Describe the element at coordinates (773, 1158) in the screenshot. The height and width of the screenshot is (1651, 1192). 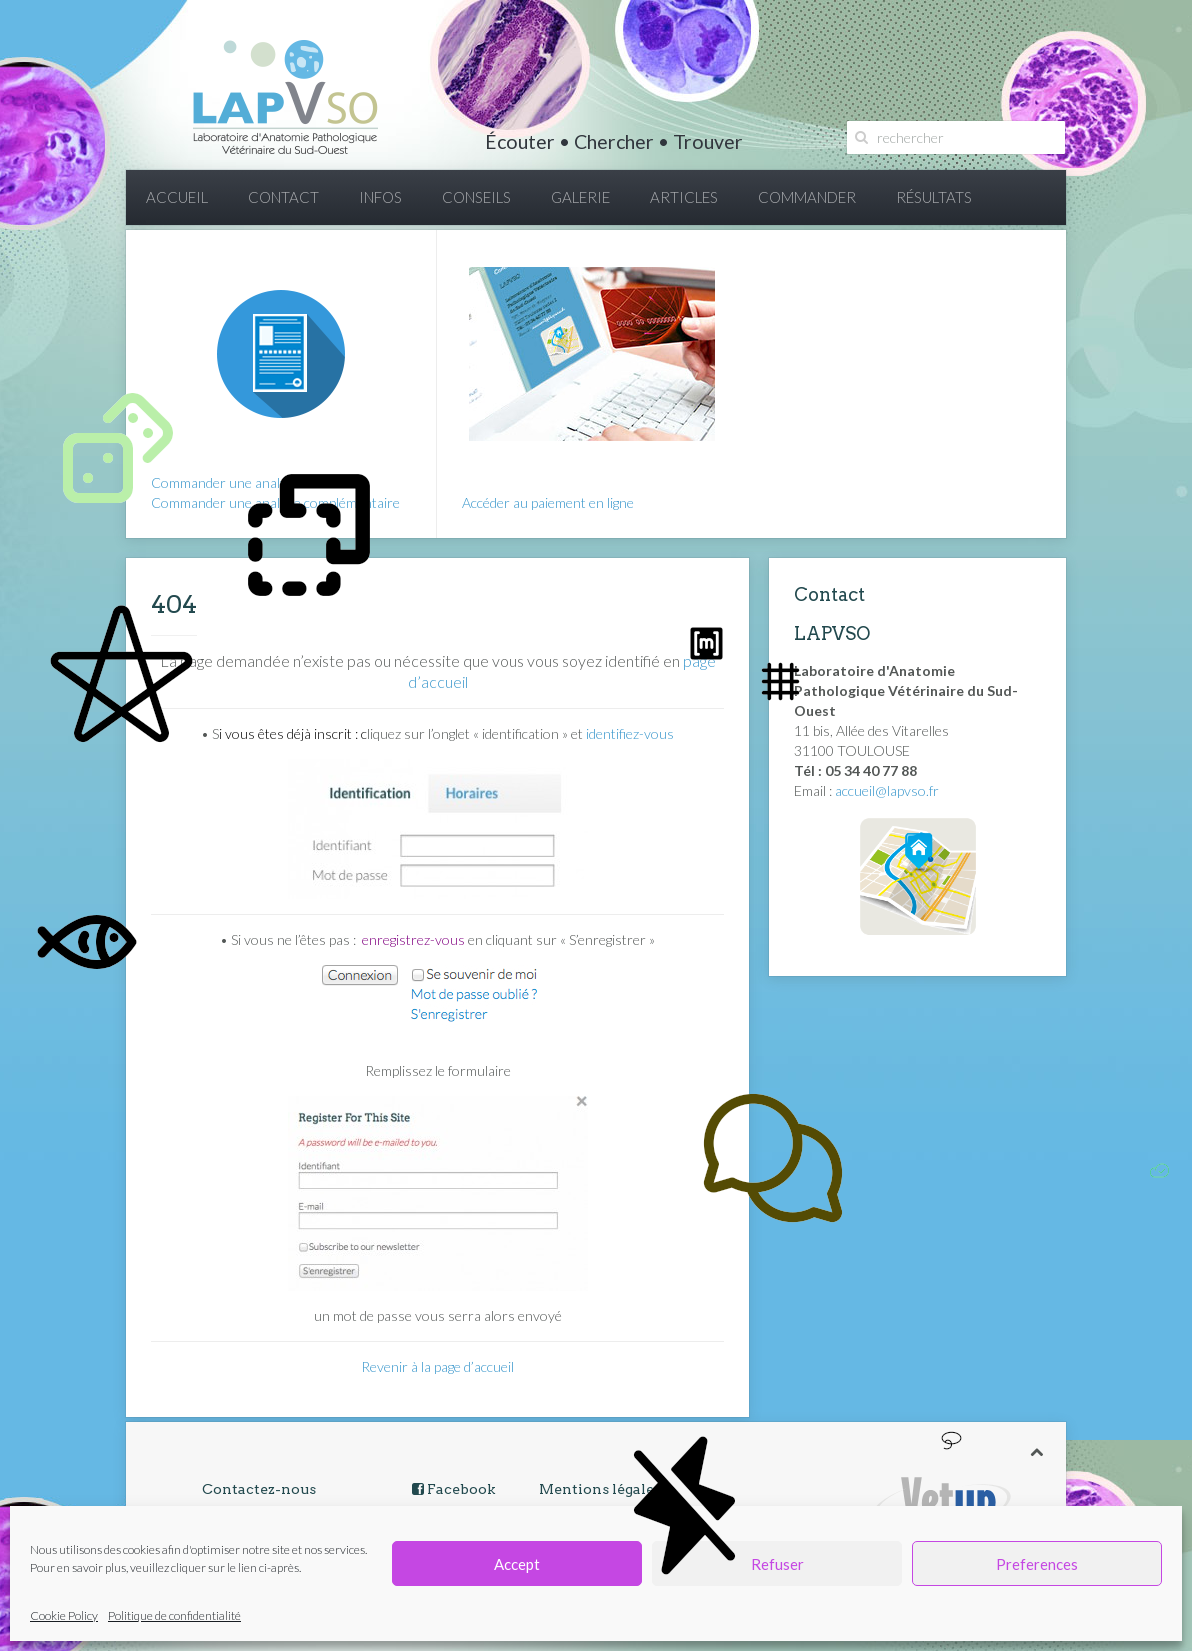
I see `open your conversations` at that location.